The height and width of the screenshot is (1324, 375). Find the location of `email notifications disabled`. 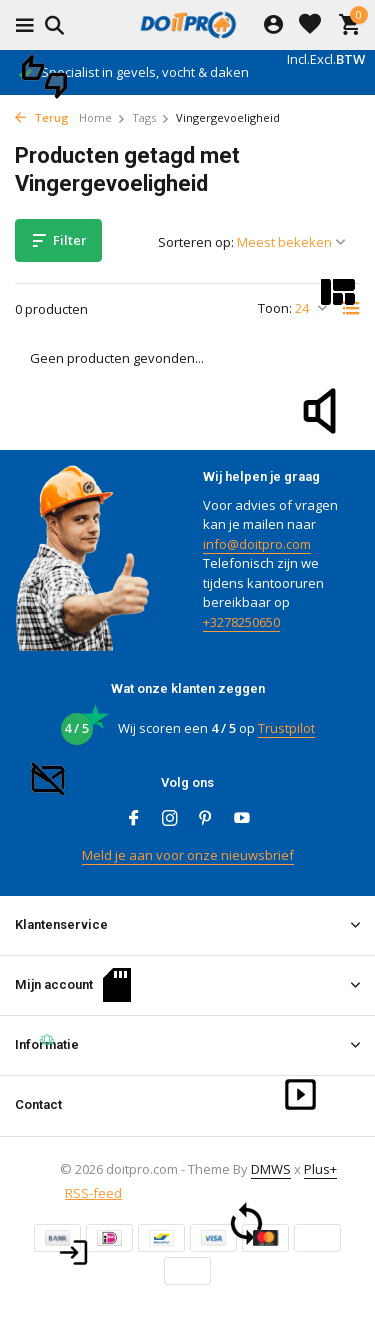

email notifications disabled is located at coordinates (48, 779).